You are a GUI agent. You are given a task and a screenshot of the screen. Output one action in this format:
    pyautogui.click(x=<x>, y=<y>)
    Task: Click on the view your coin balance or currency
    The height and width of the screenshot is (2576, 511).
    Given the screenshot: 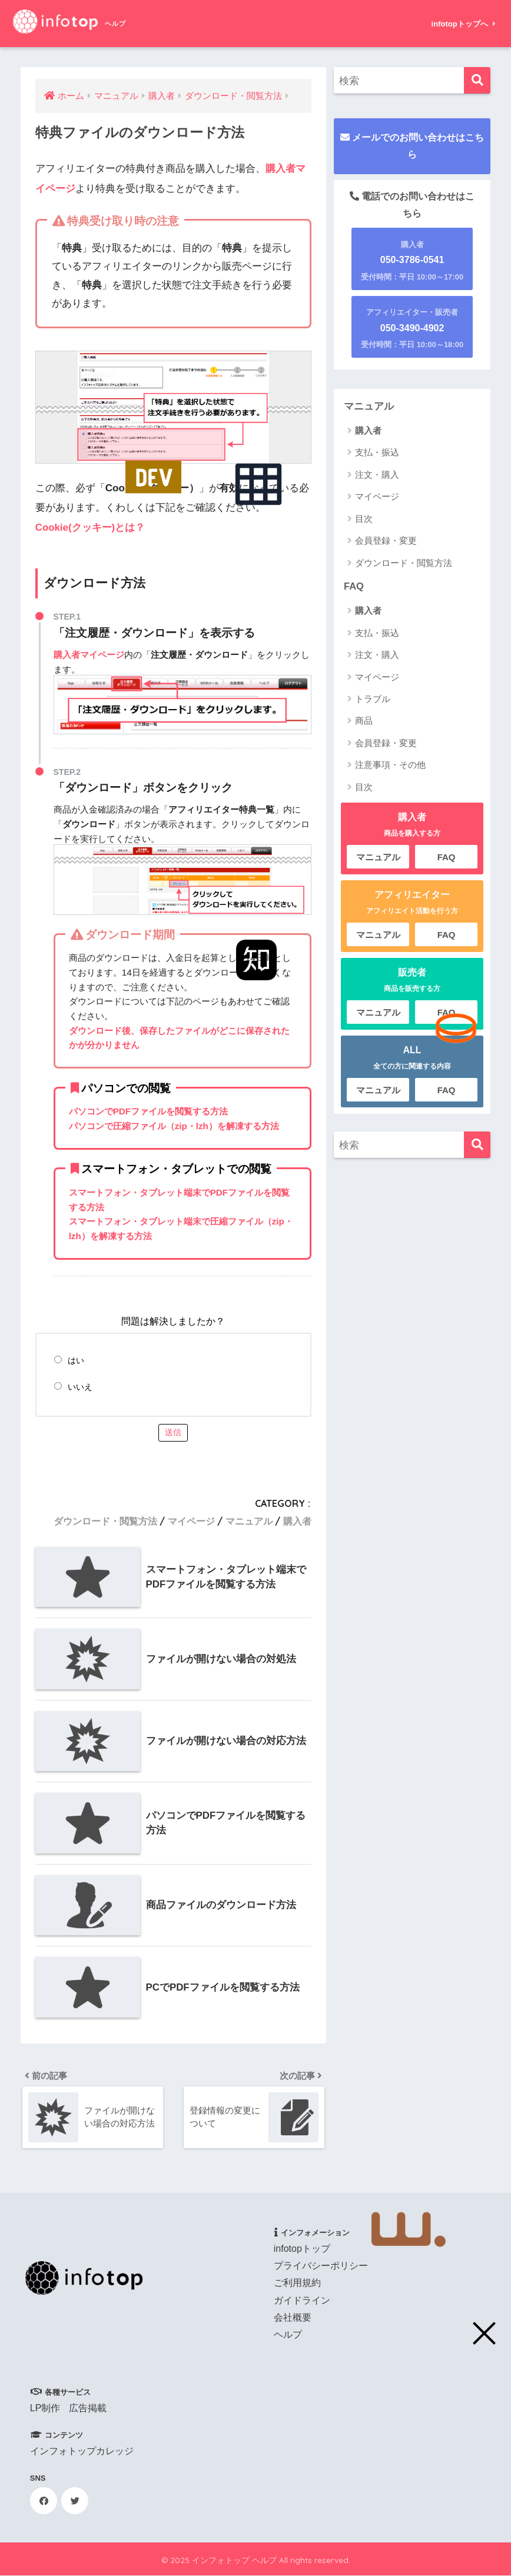 What is the action you would take?
    pyautogui.click(x=456, y=1028)
    